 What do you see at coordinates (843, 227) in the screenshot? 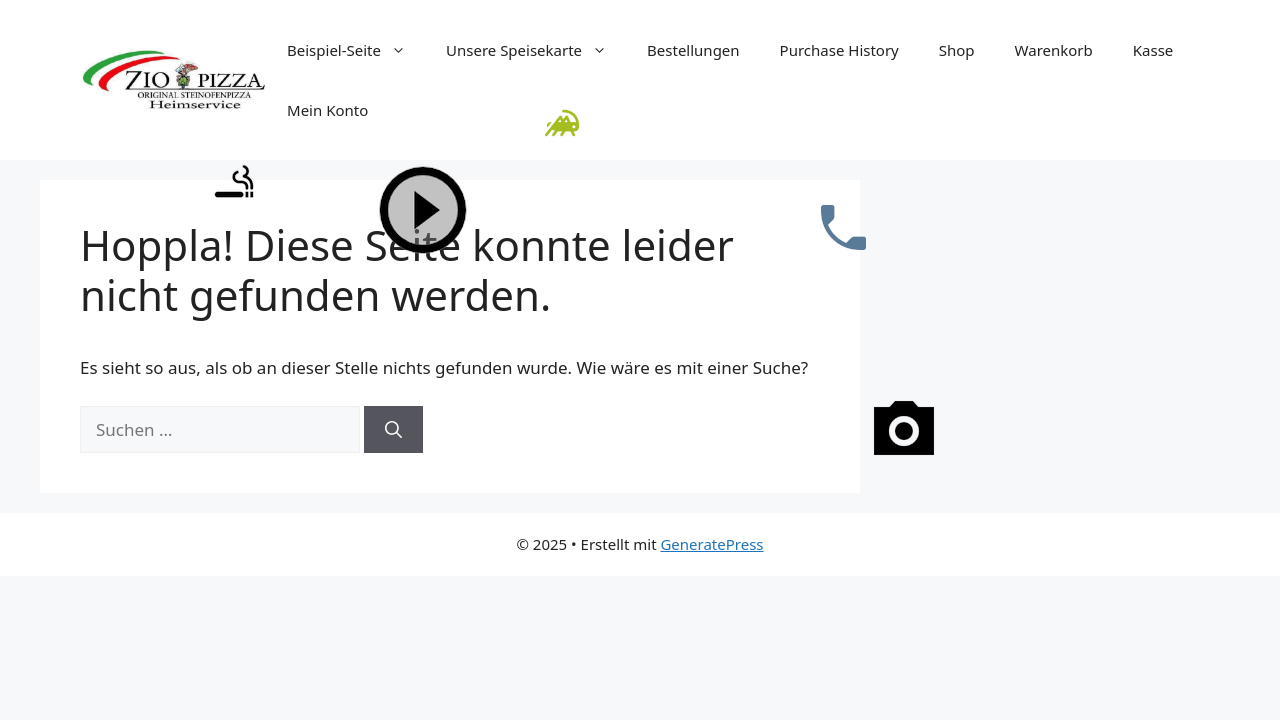
I see `make a phone call` at bounding box center [843, 227].